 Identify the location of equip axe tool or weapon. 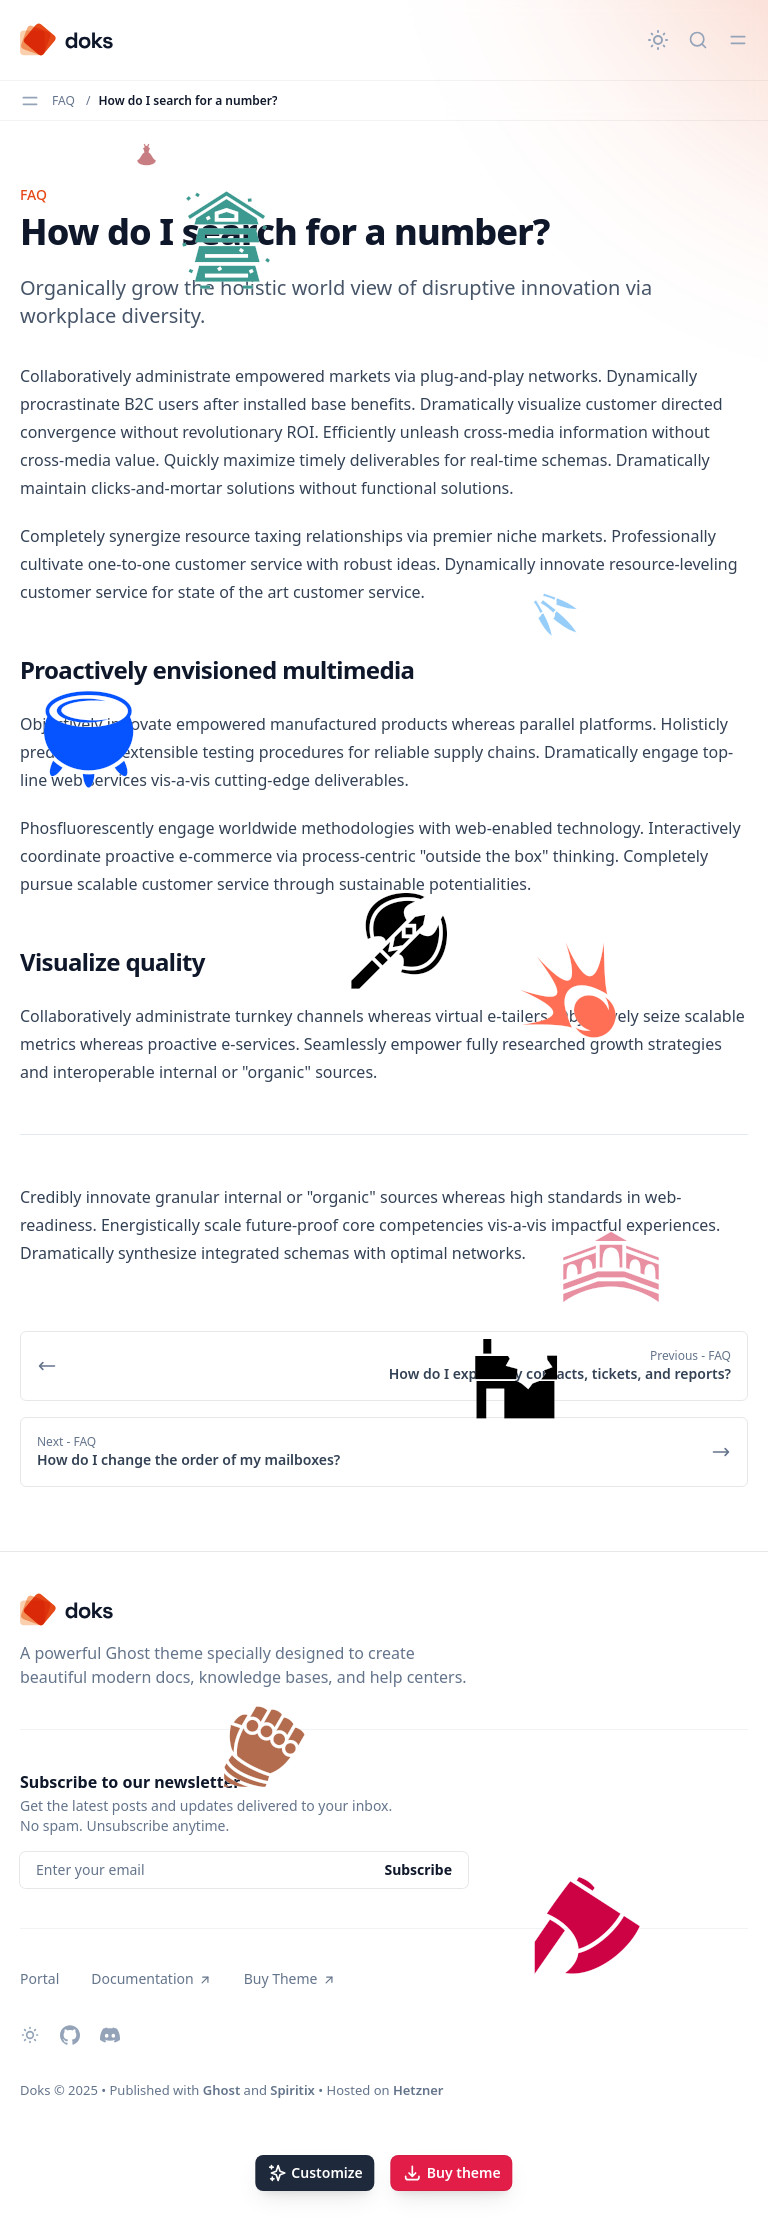
(588, 1929).